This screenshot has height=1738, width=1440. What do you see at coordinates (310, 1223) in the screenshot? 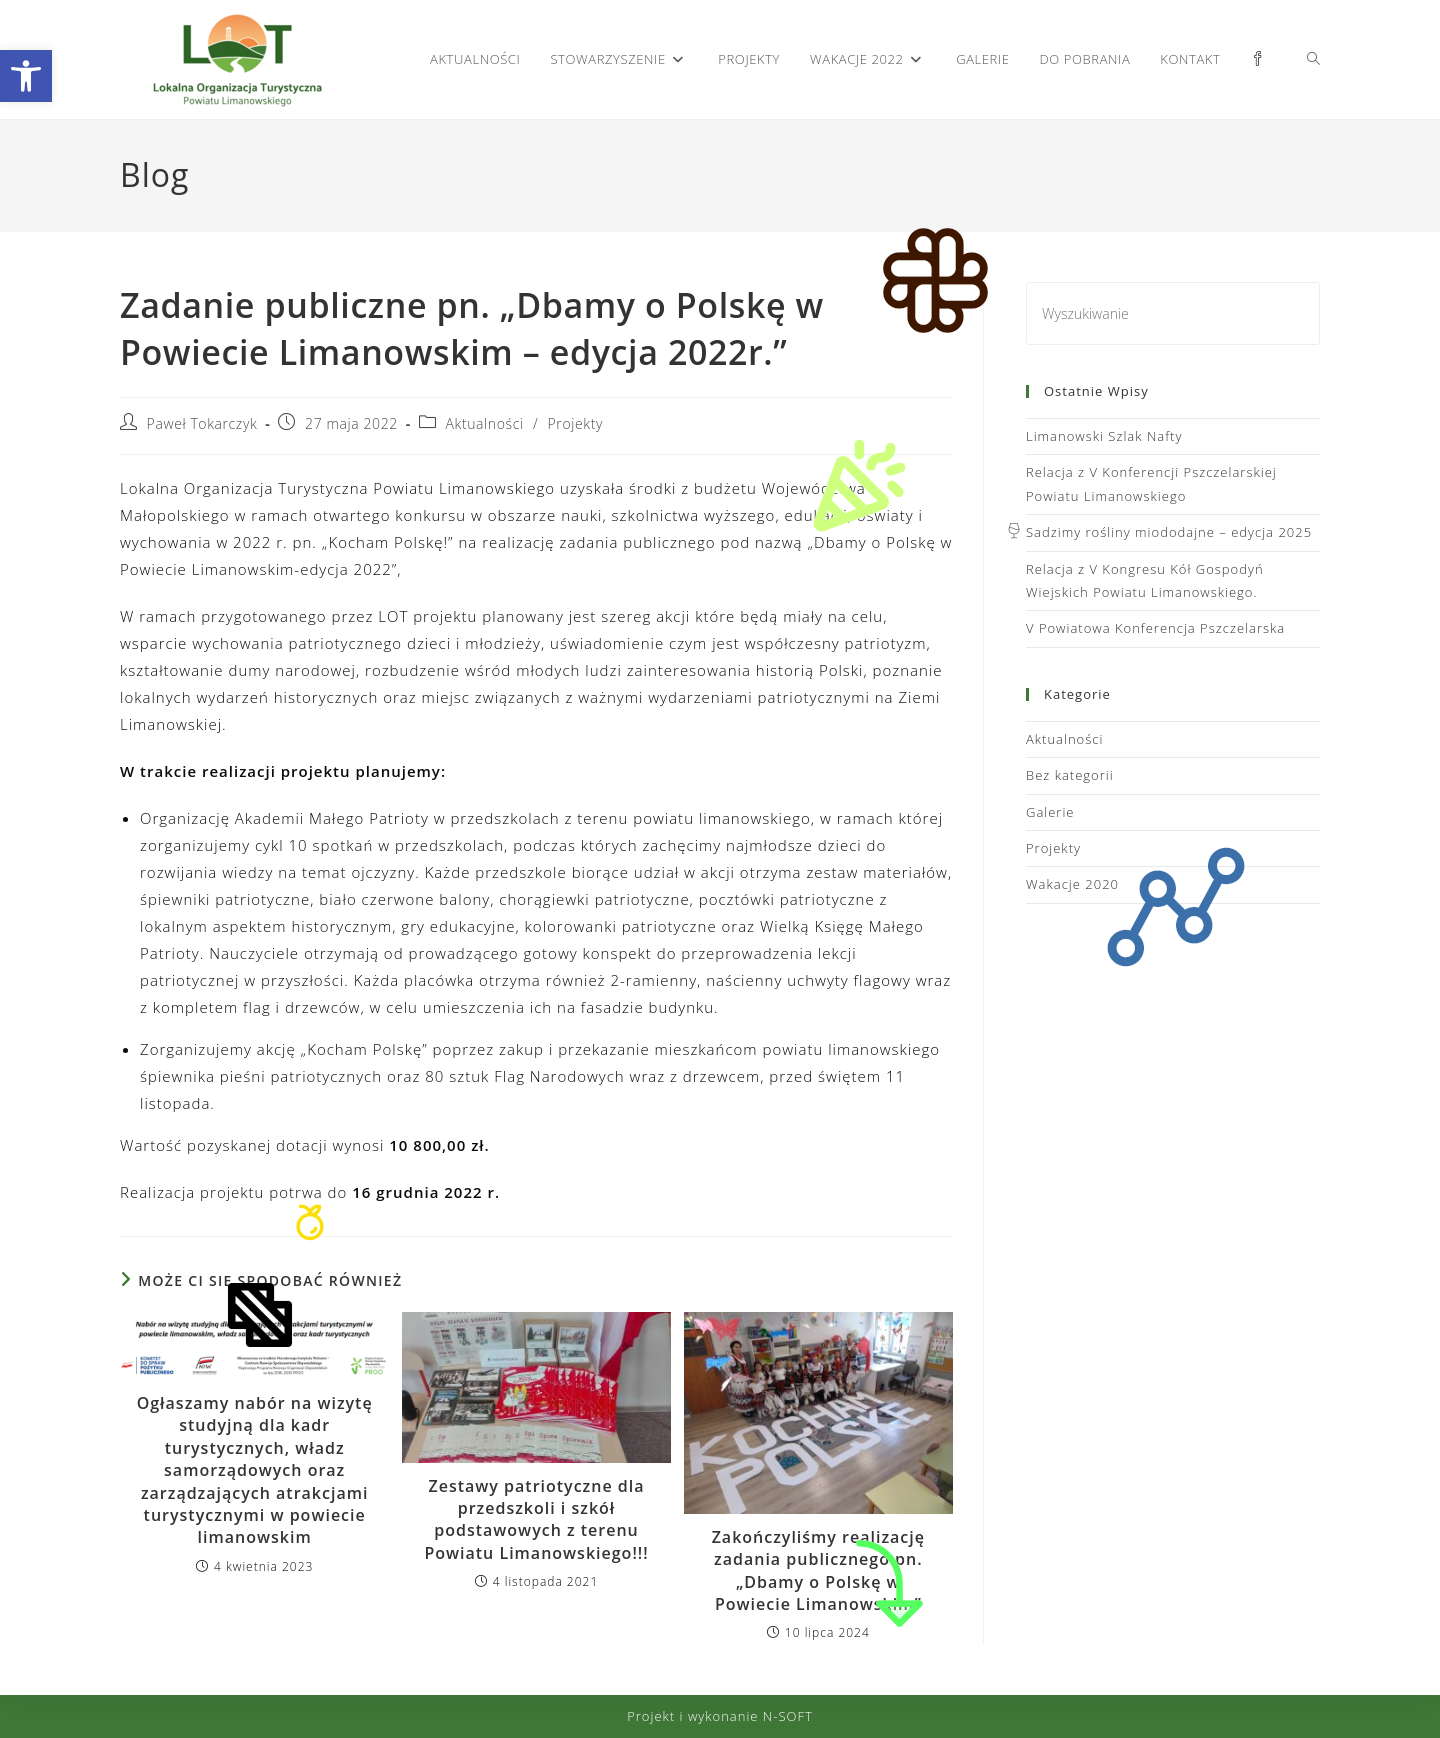
I see `select orange flavor or citrus option` at bounding box center [310, 1223].